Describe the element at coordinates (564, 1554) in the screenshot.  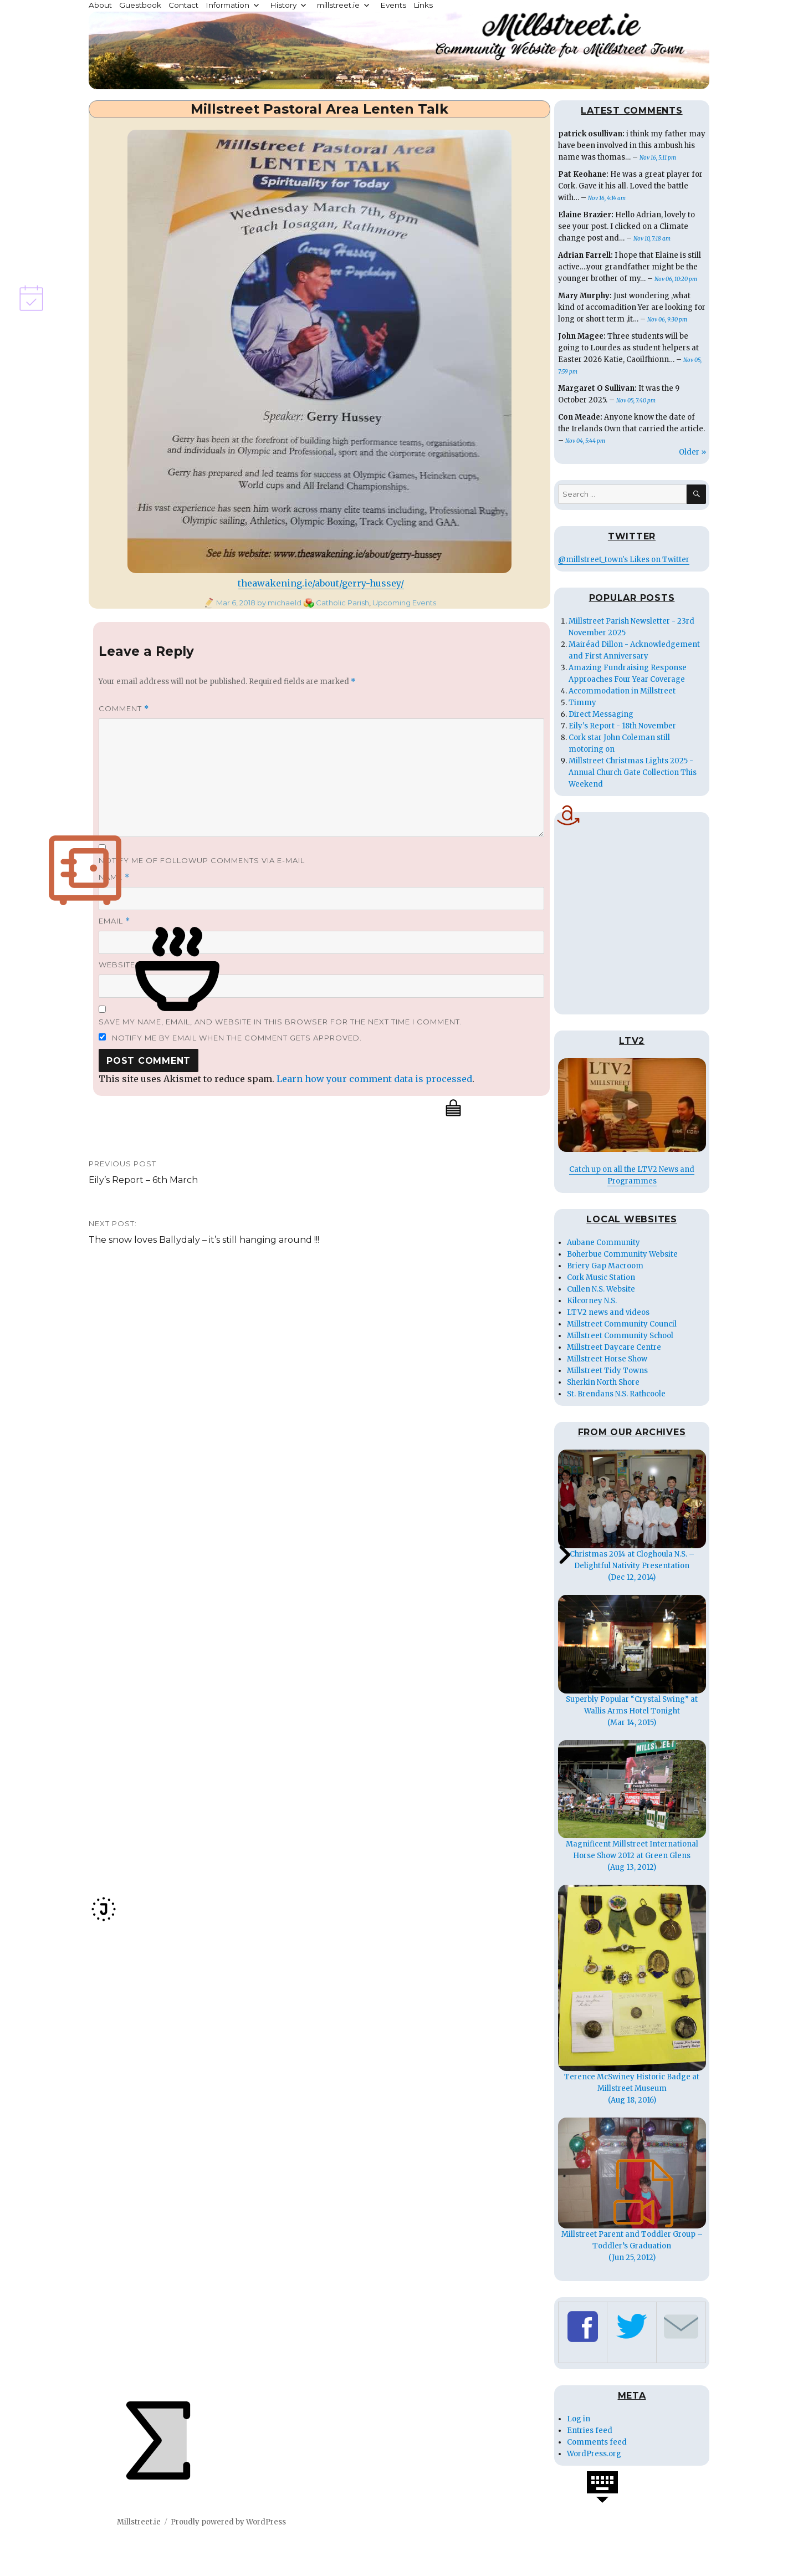
I see `go to the next item or page` at that location.